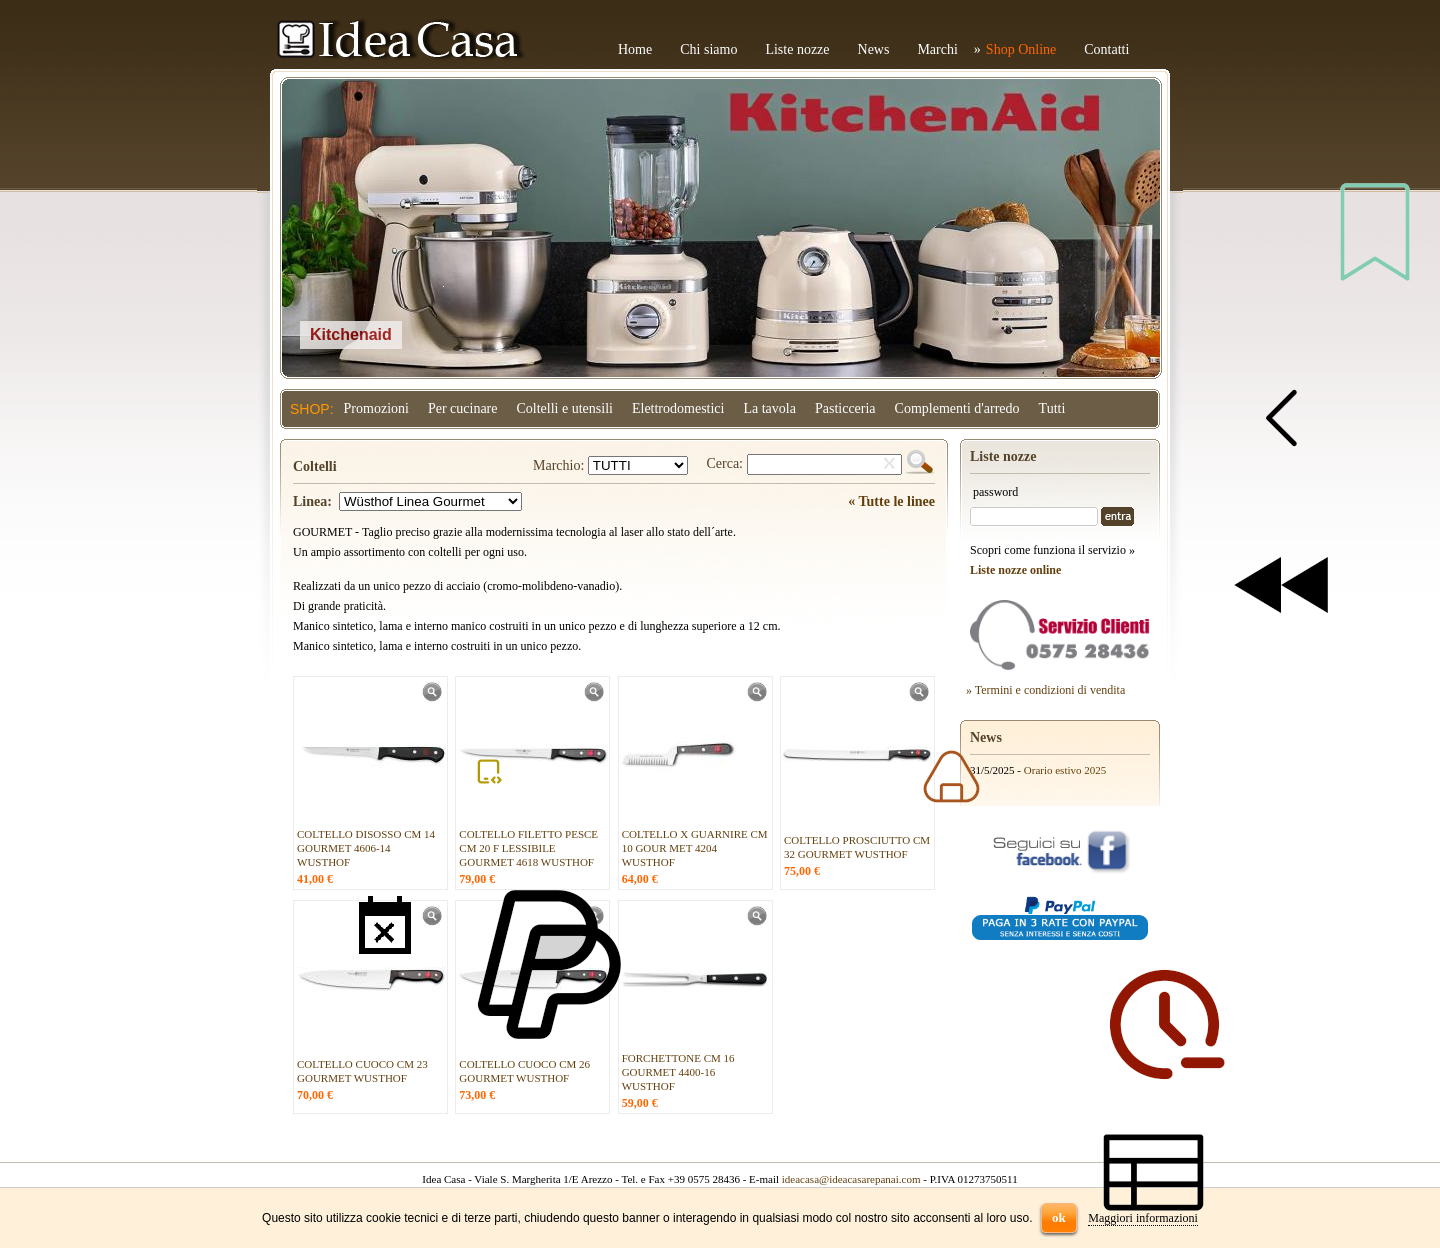 The image size is (1440, 1248). I want to click on access code editor on tablet device, so click(488, 771).